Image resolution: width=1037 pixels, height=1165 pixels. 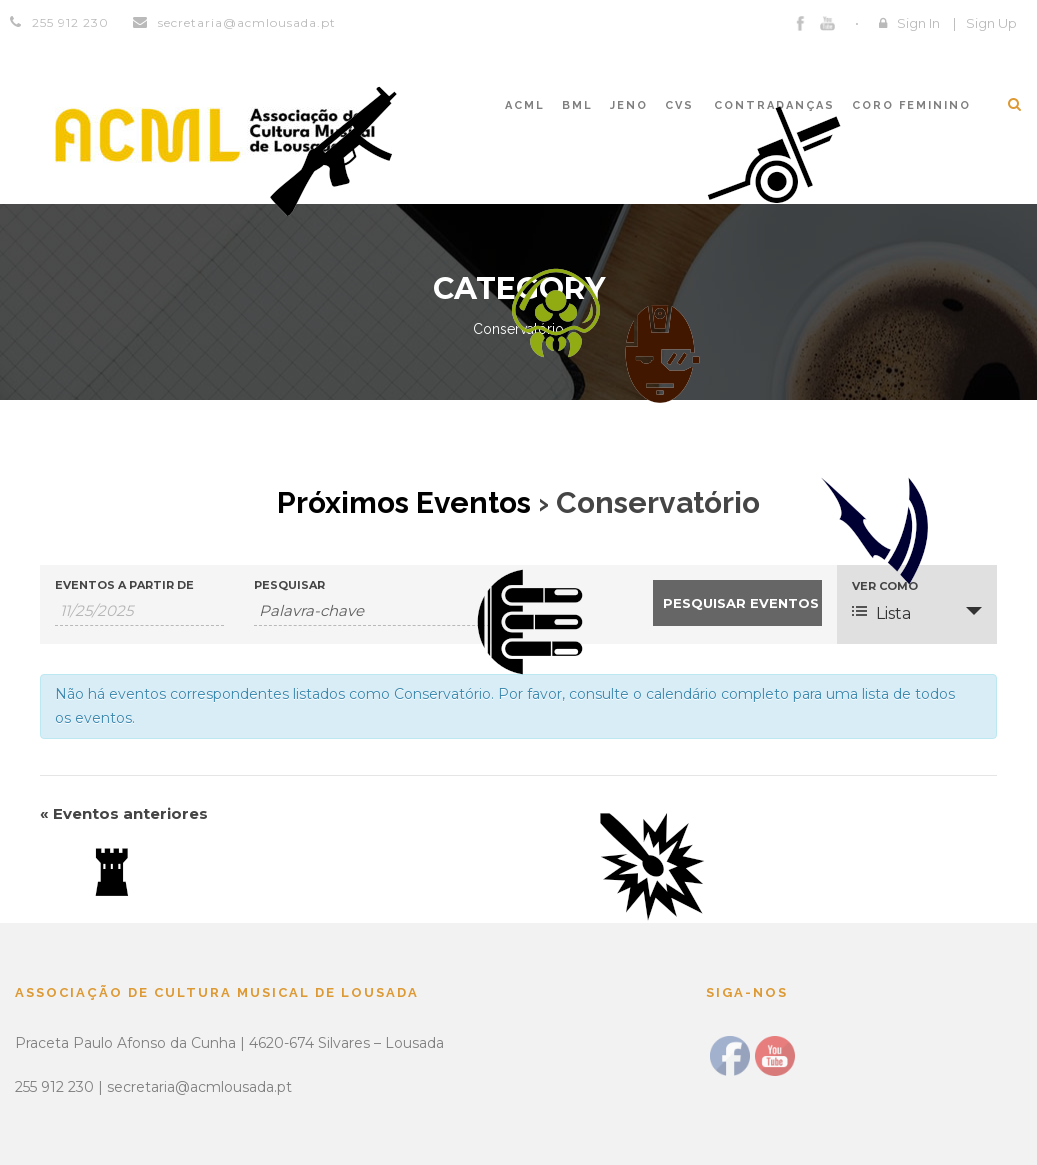 What do you see at coordinates (333, 152) in the screenshot?
I see `select MP5 submachine gun weapon` at bounding box center [333, 152].